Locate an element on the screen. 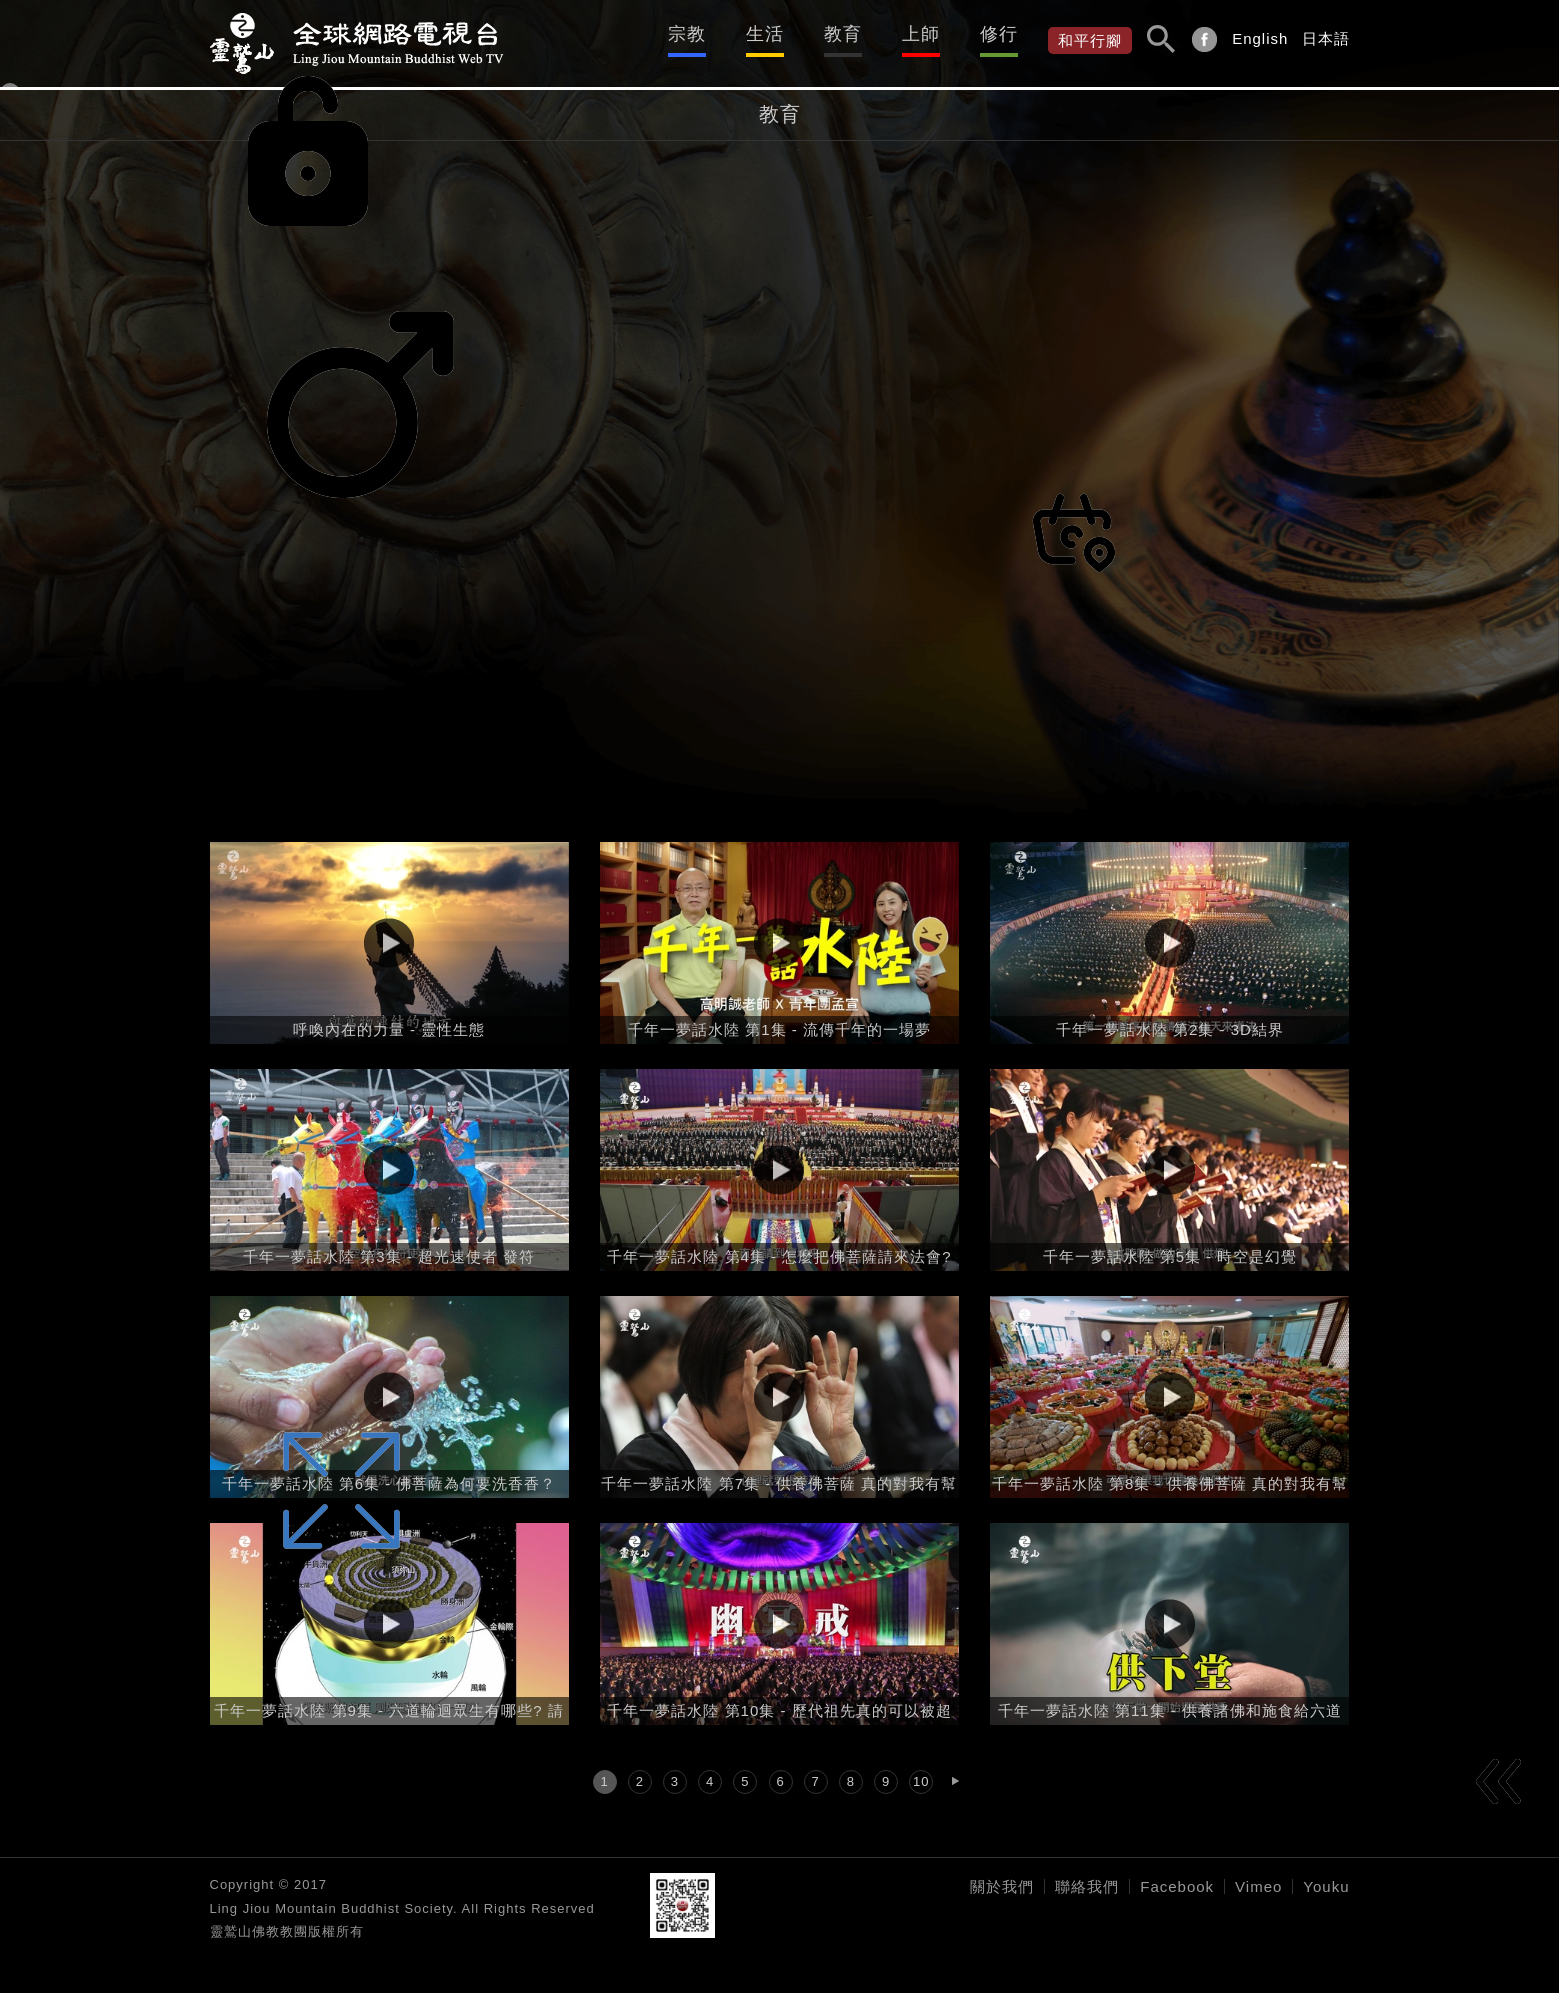 The width and height of the screenshot is (1559, 1993). go back to previous screen is located at coordinates (1498, 1781).